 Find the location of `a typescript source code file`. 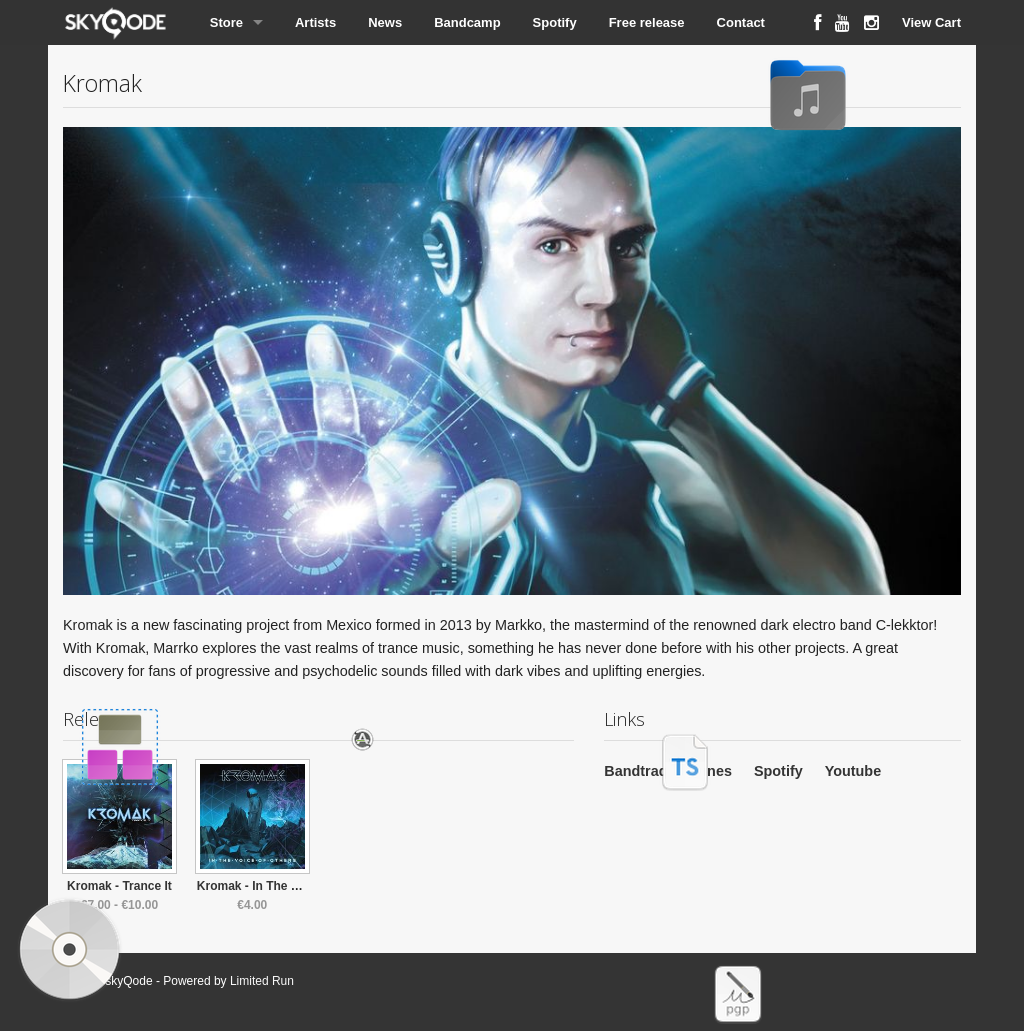

a typescript source code file is located at coordinates (685, 762).